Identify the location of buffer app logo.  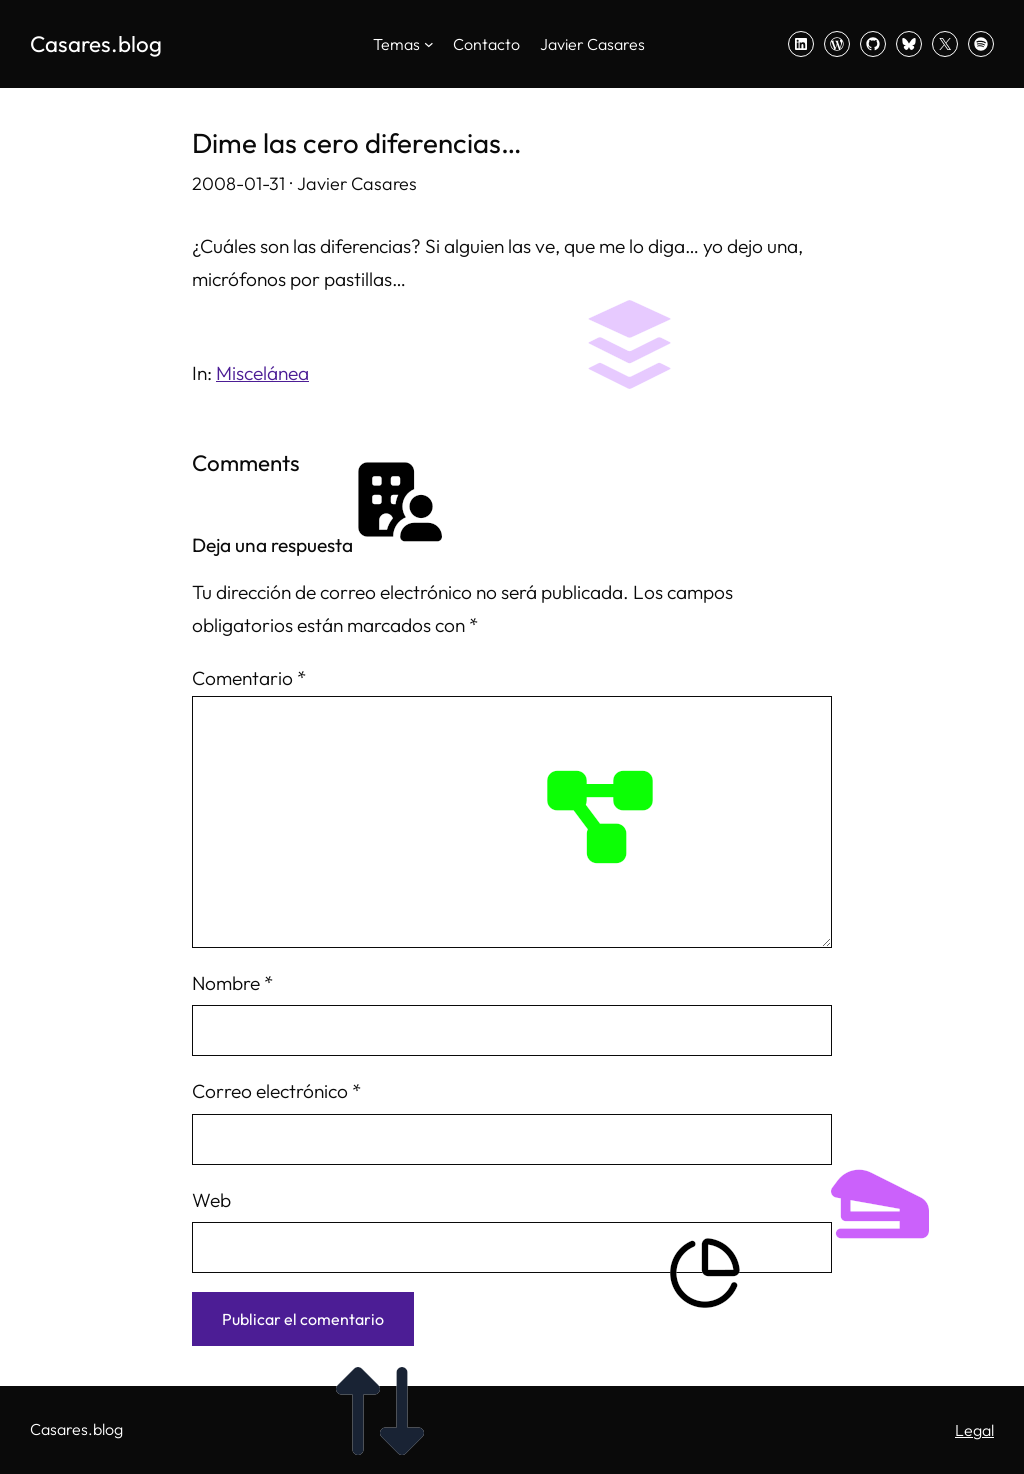
(629, 344).